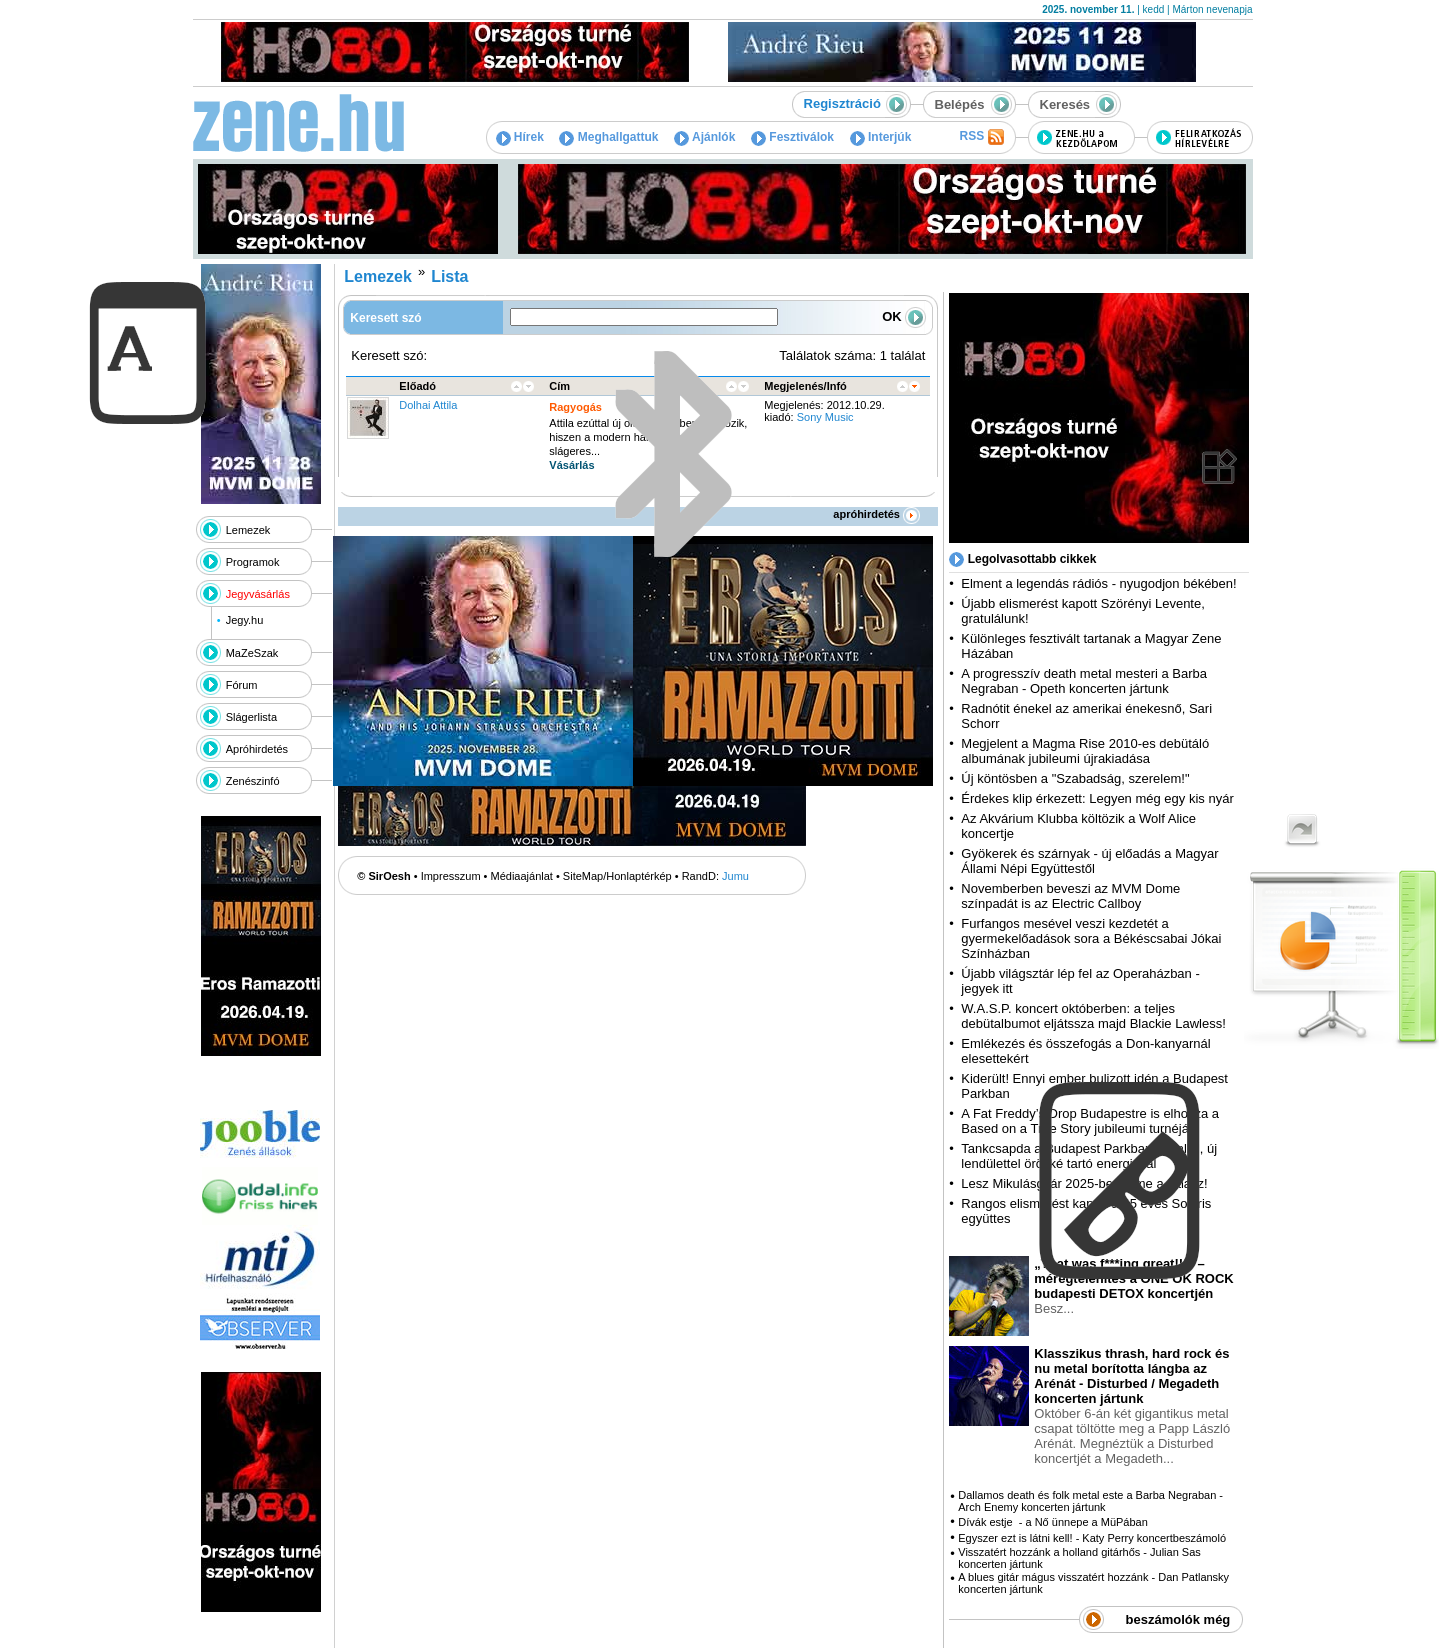 The height and width of the screenshot is (1648, 1440). What do you see at coordinates (152, 353) in the screenshot?
I see `open ebook reader app` at bounding box center [152, 353].